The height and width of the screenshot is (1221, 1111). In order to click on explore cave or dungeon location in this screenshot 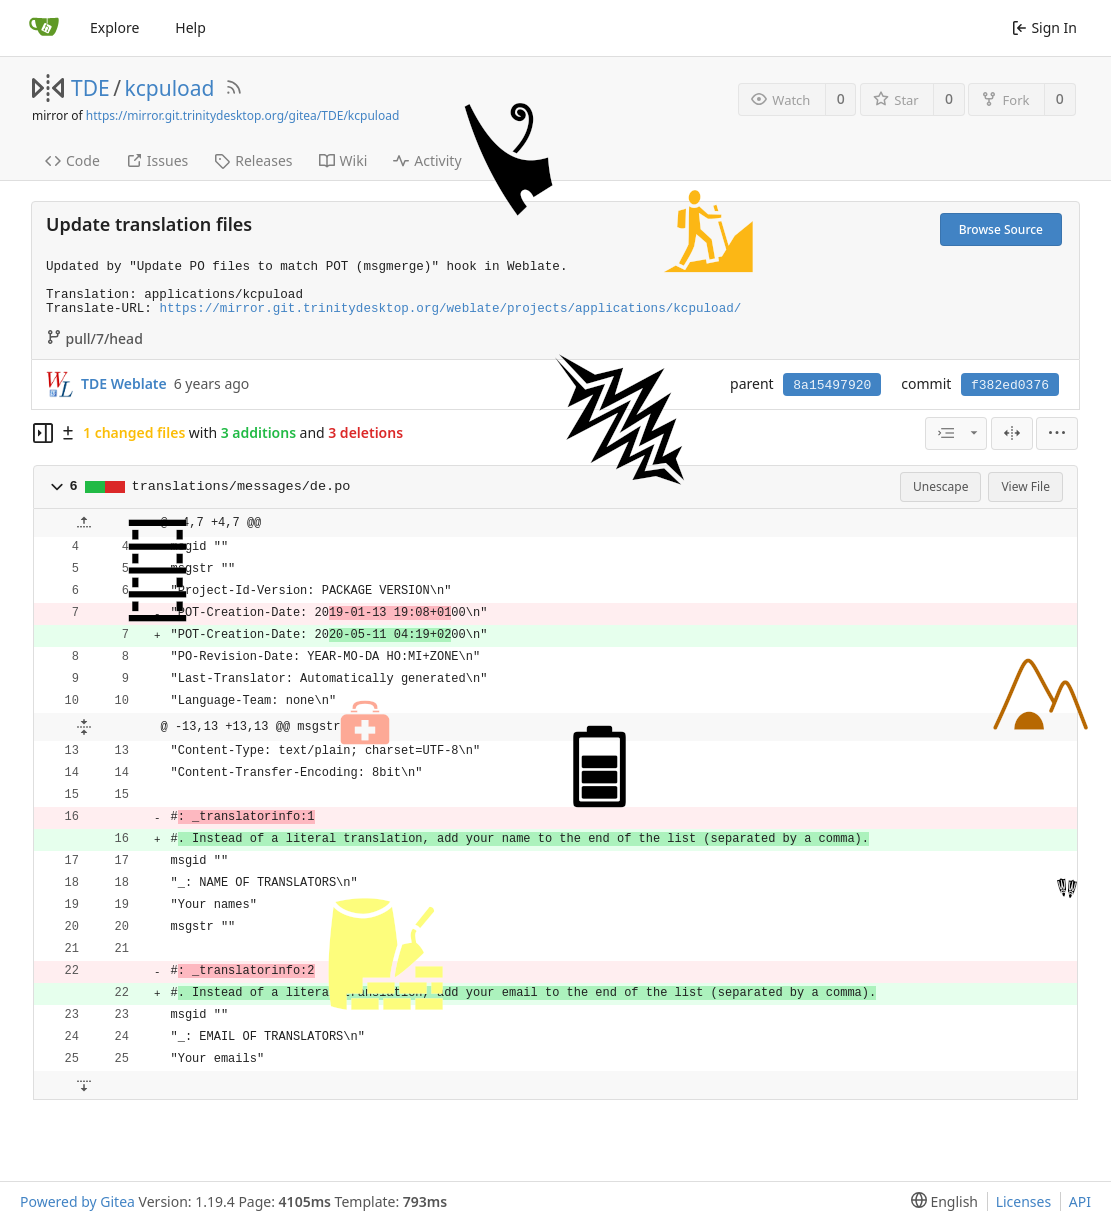, I will do `click(1040, 696)`.